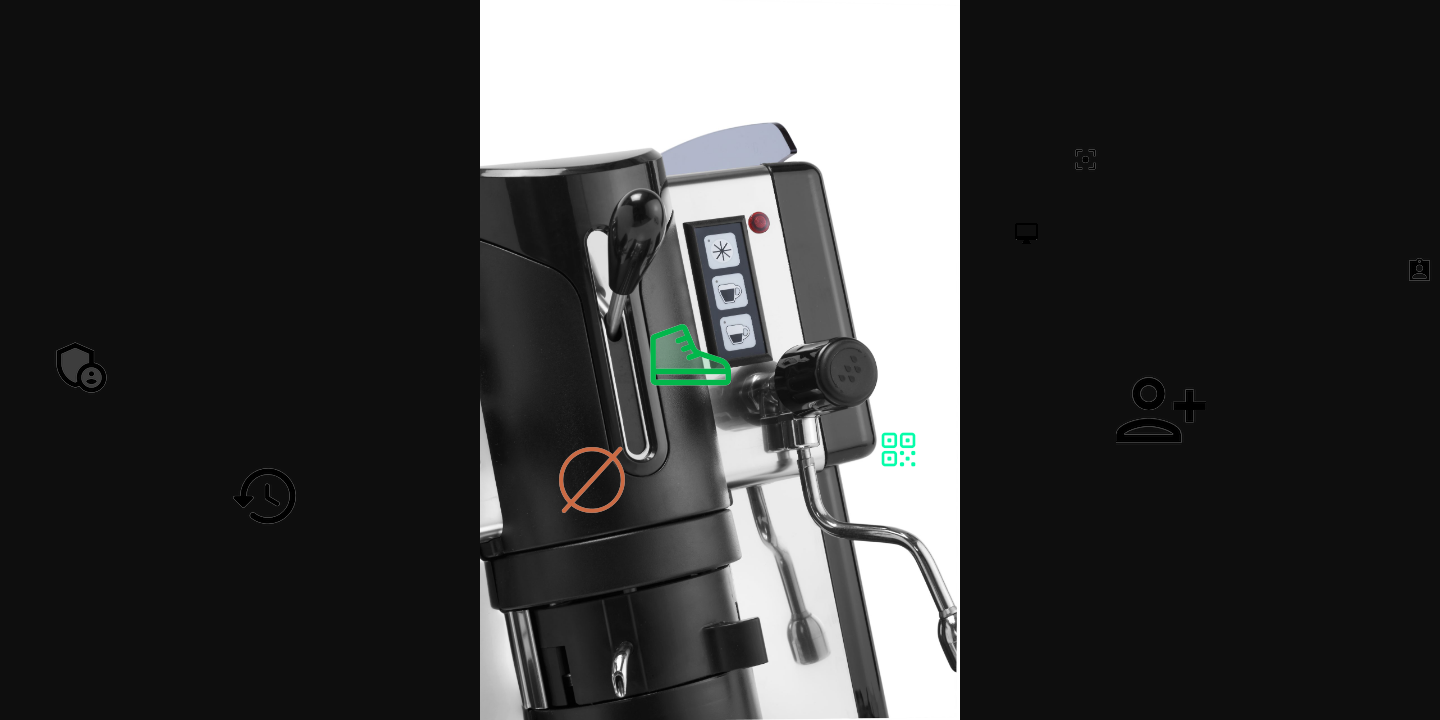 The width and height of the screenshot is (1440, 720). I want to click on scan or generate a qr code, so click(898, 449).